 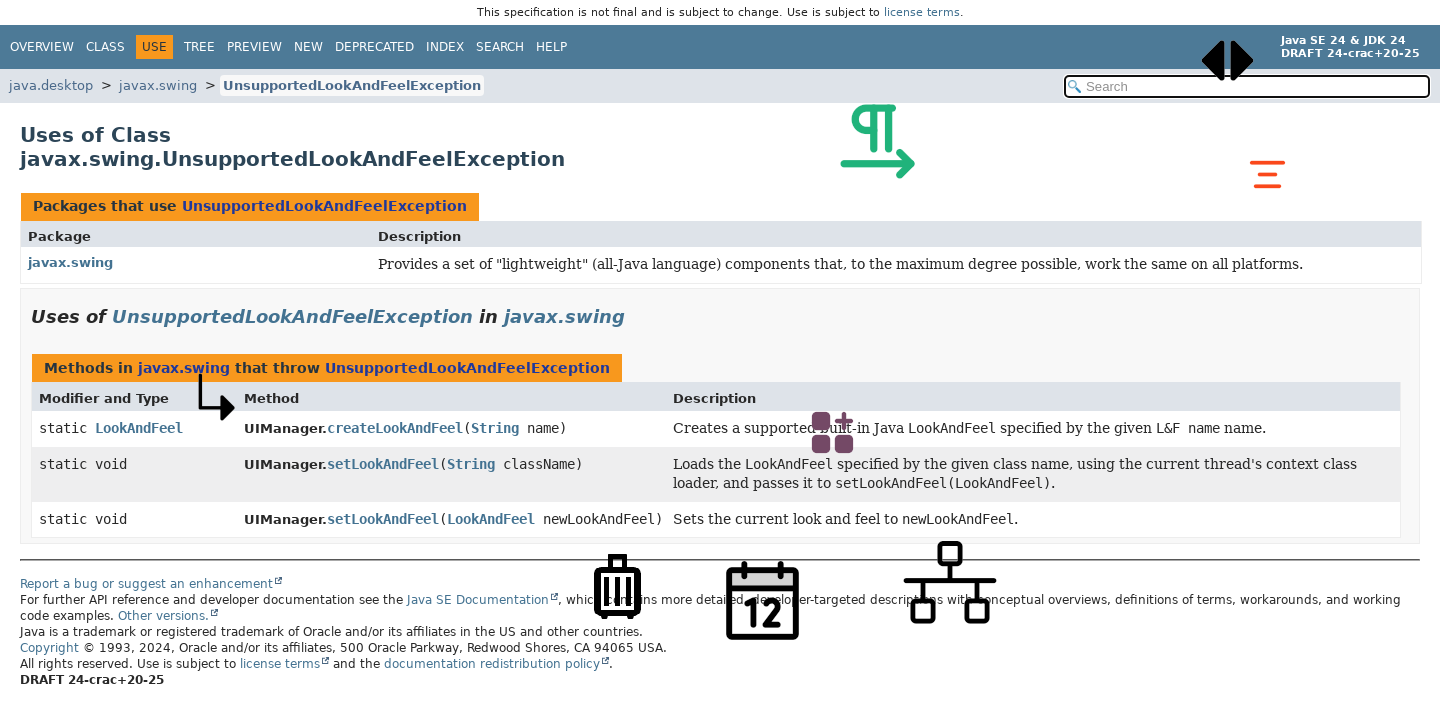 I want to click on center-align text or content, so click(x=1267, y=174).